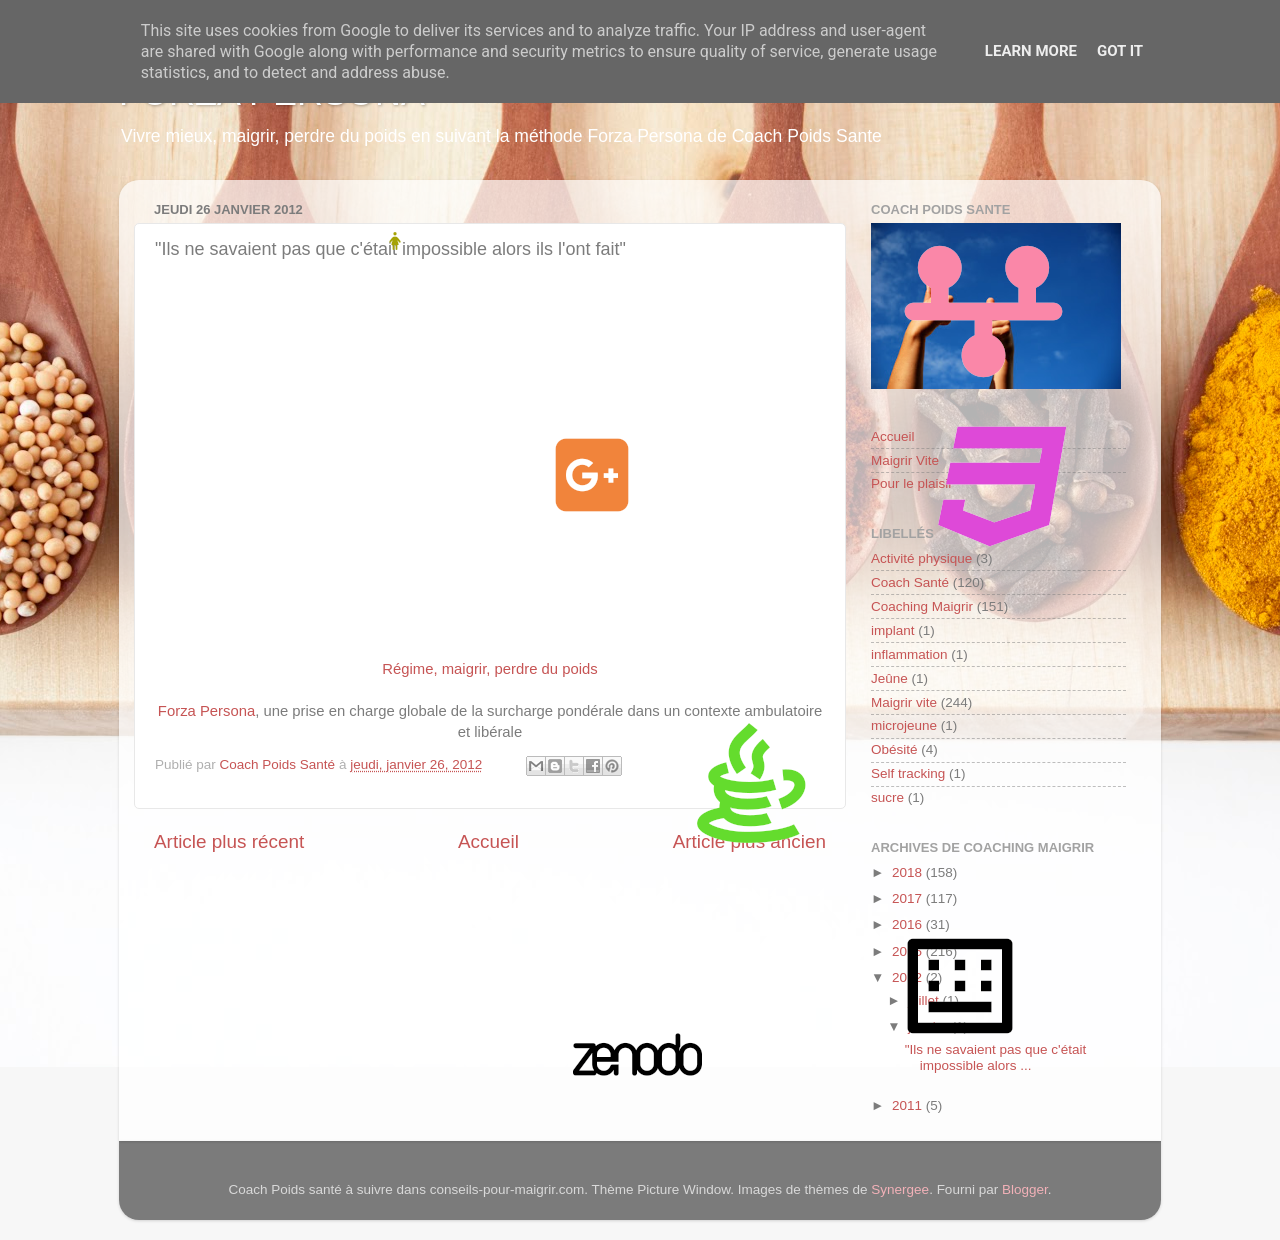  What do you see at coordinates (637, 1054) in the screenshot?
I see `open zenodo research repository` at bounding box center [637, 1054].